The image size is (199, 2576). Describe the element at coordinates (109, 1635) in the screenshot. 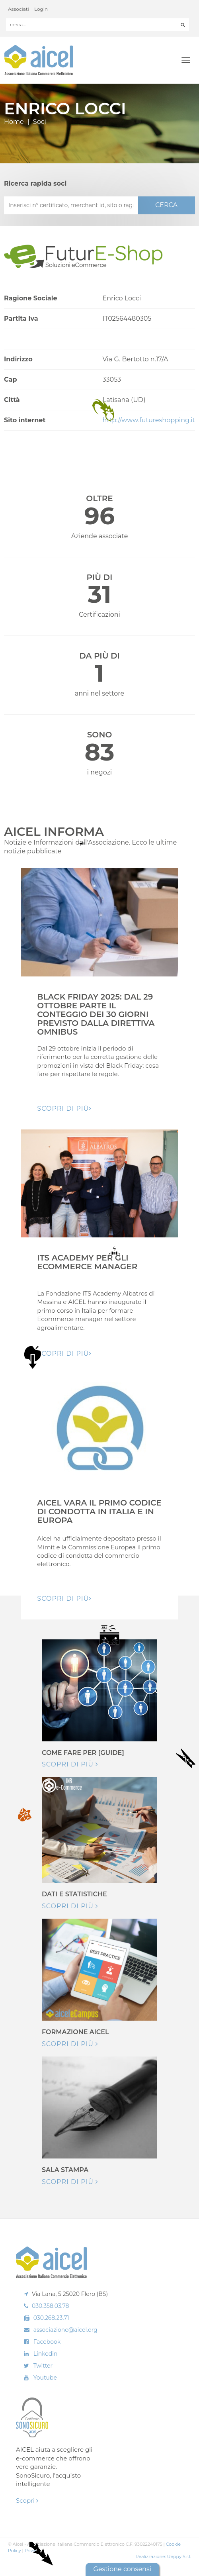

I see `activate evasion ability in gameplay` at that location.